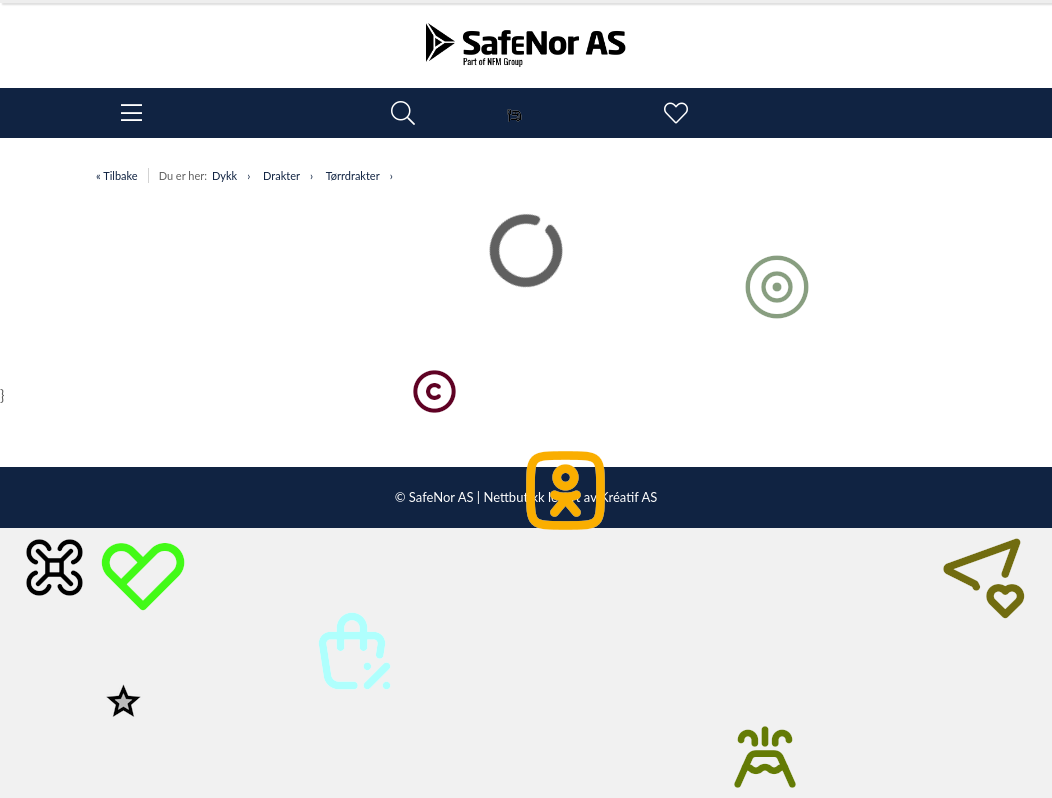 This screenshot has height=798, width=1052. Describe the element at coordinates (982, 576) in the screenshot. I see `save location to favorites` at that location.